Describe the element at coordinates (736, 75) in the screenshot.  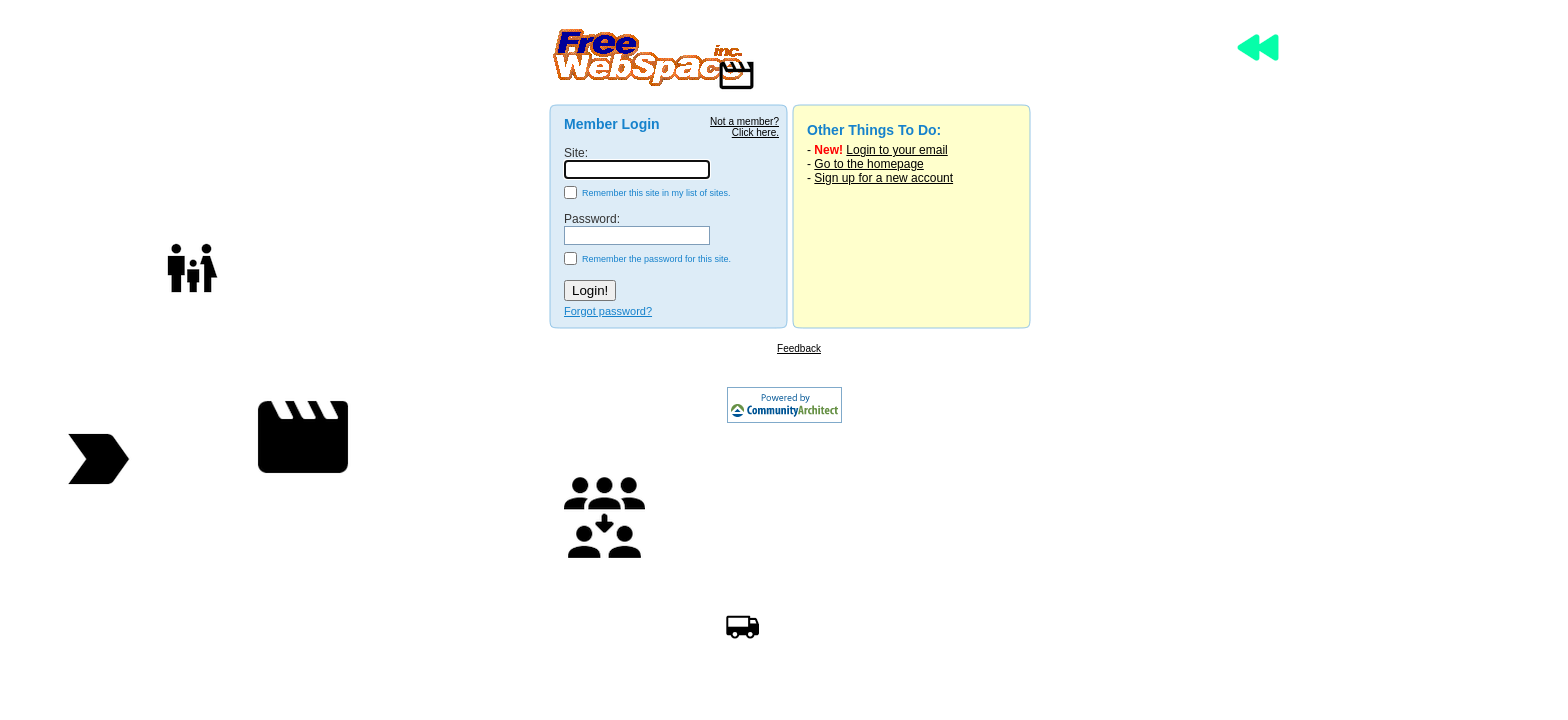
I see `access video or movie content` at that location.